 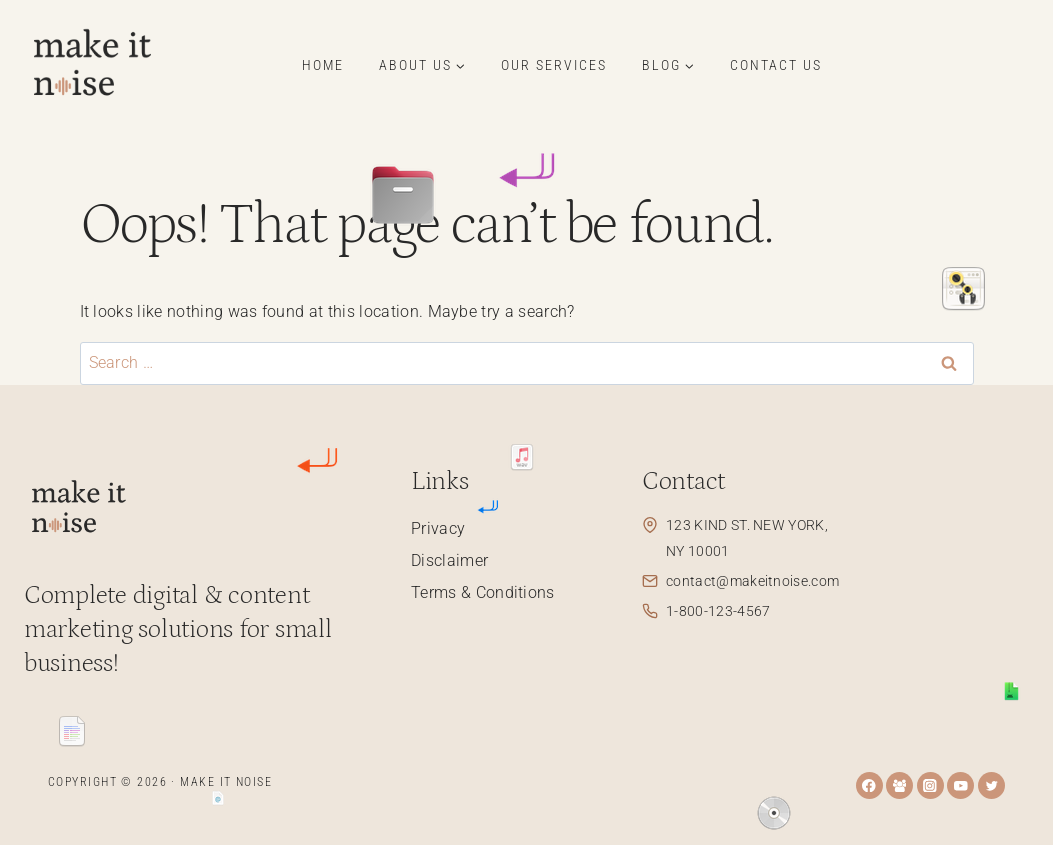 I want to click on an android application package file, so click(x=1011, y=691).